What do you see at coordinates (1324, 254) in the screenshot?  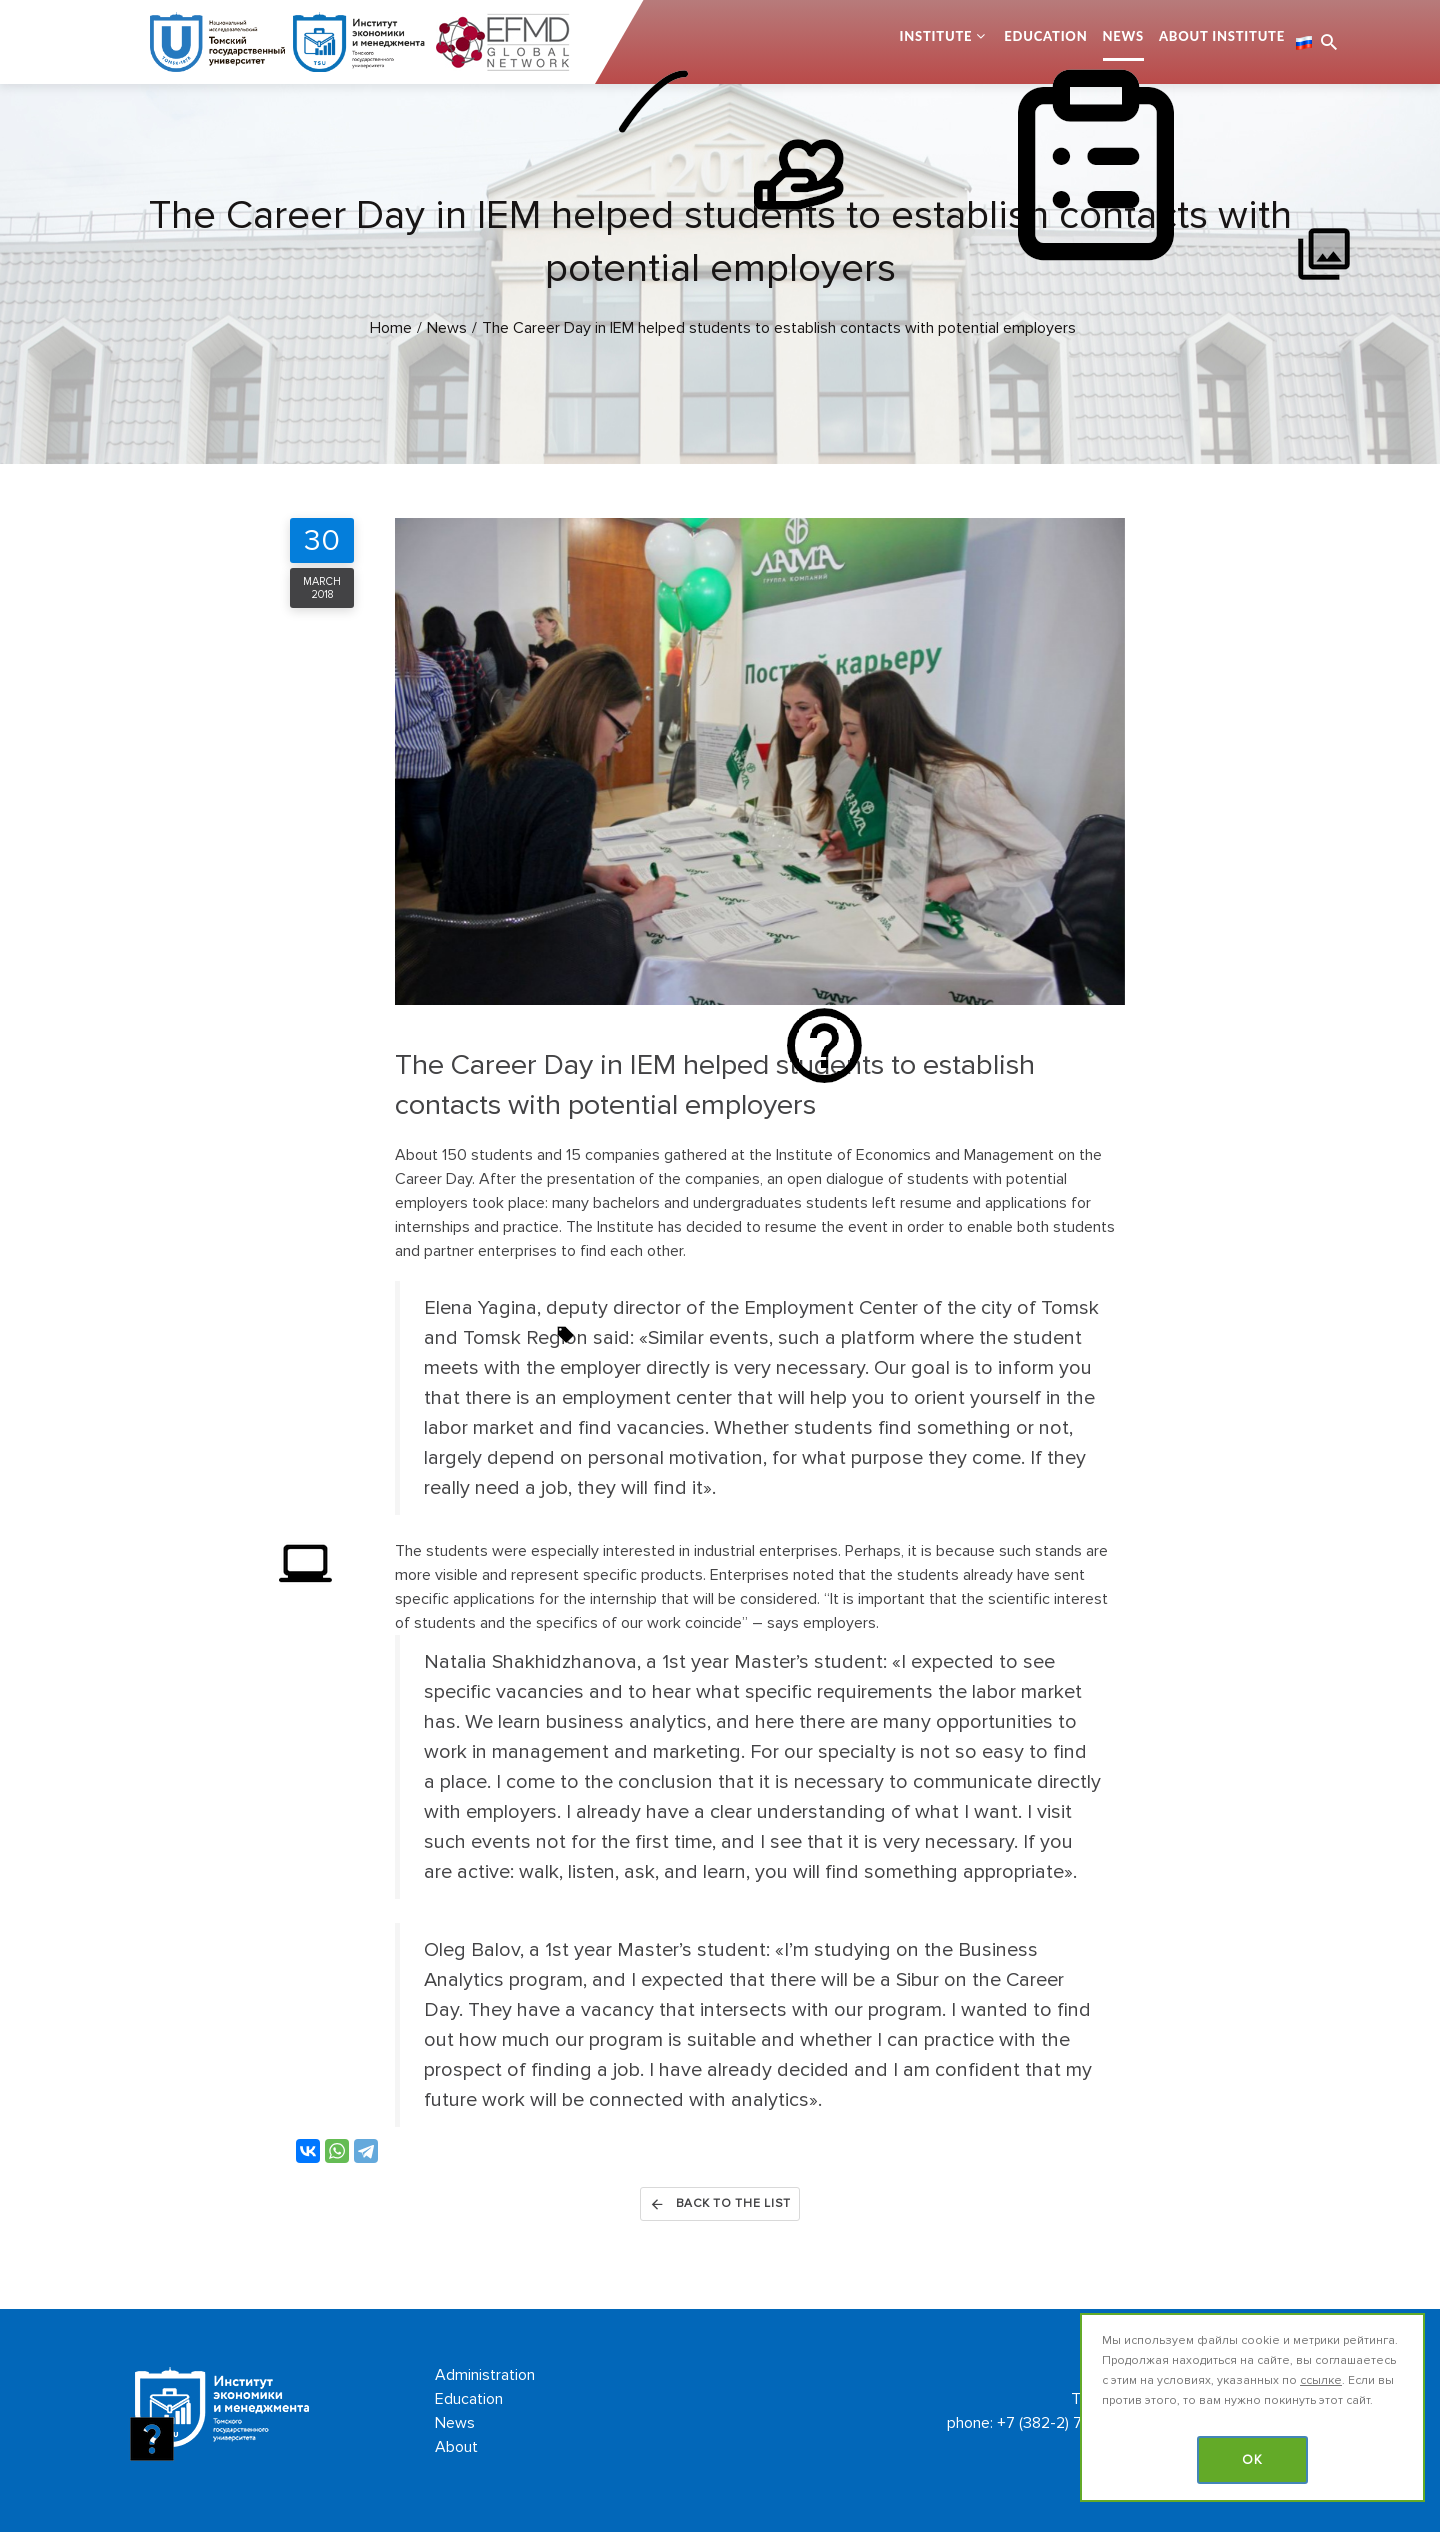 I see `view photo collections or albums` at bounding box center [1324, 254].